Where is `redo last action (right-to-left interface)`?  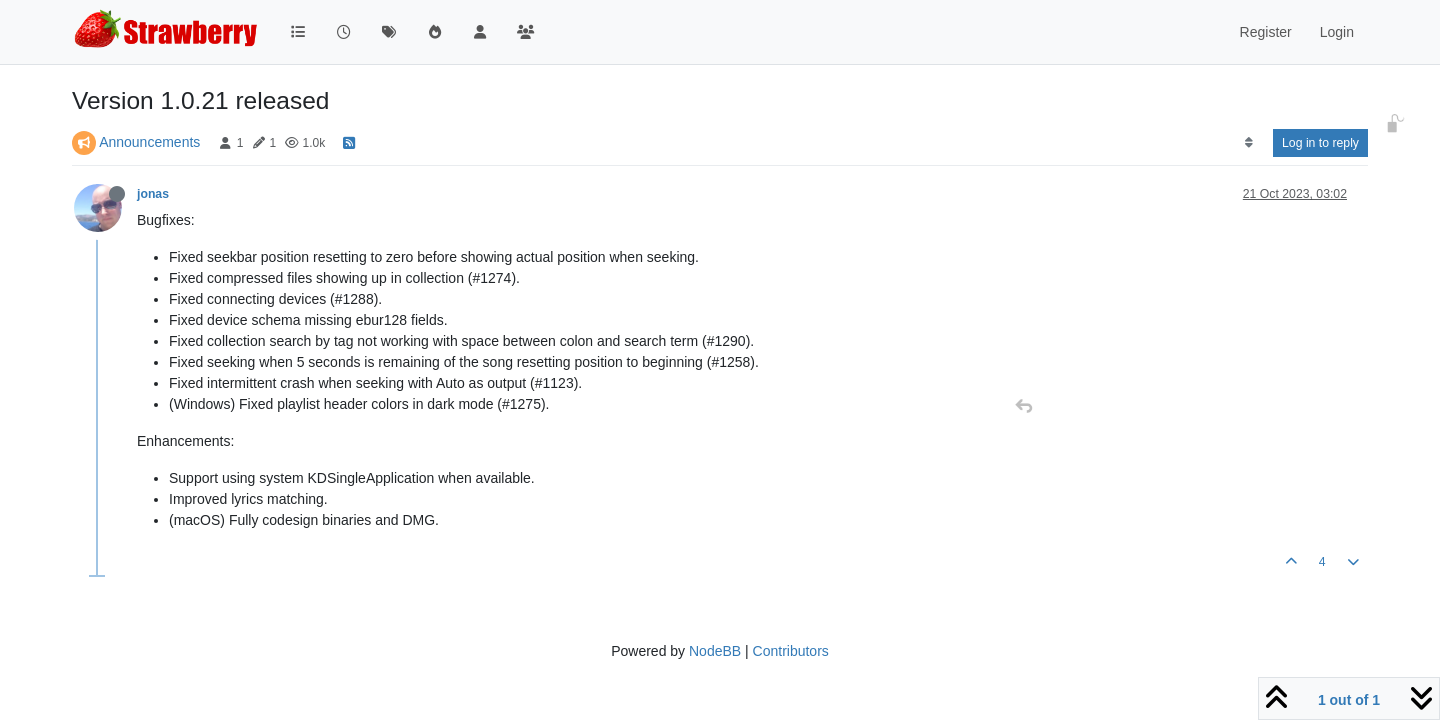 redo last action (right-to-left interface) is located at coordinates (1024, 406).